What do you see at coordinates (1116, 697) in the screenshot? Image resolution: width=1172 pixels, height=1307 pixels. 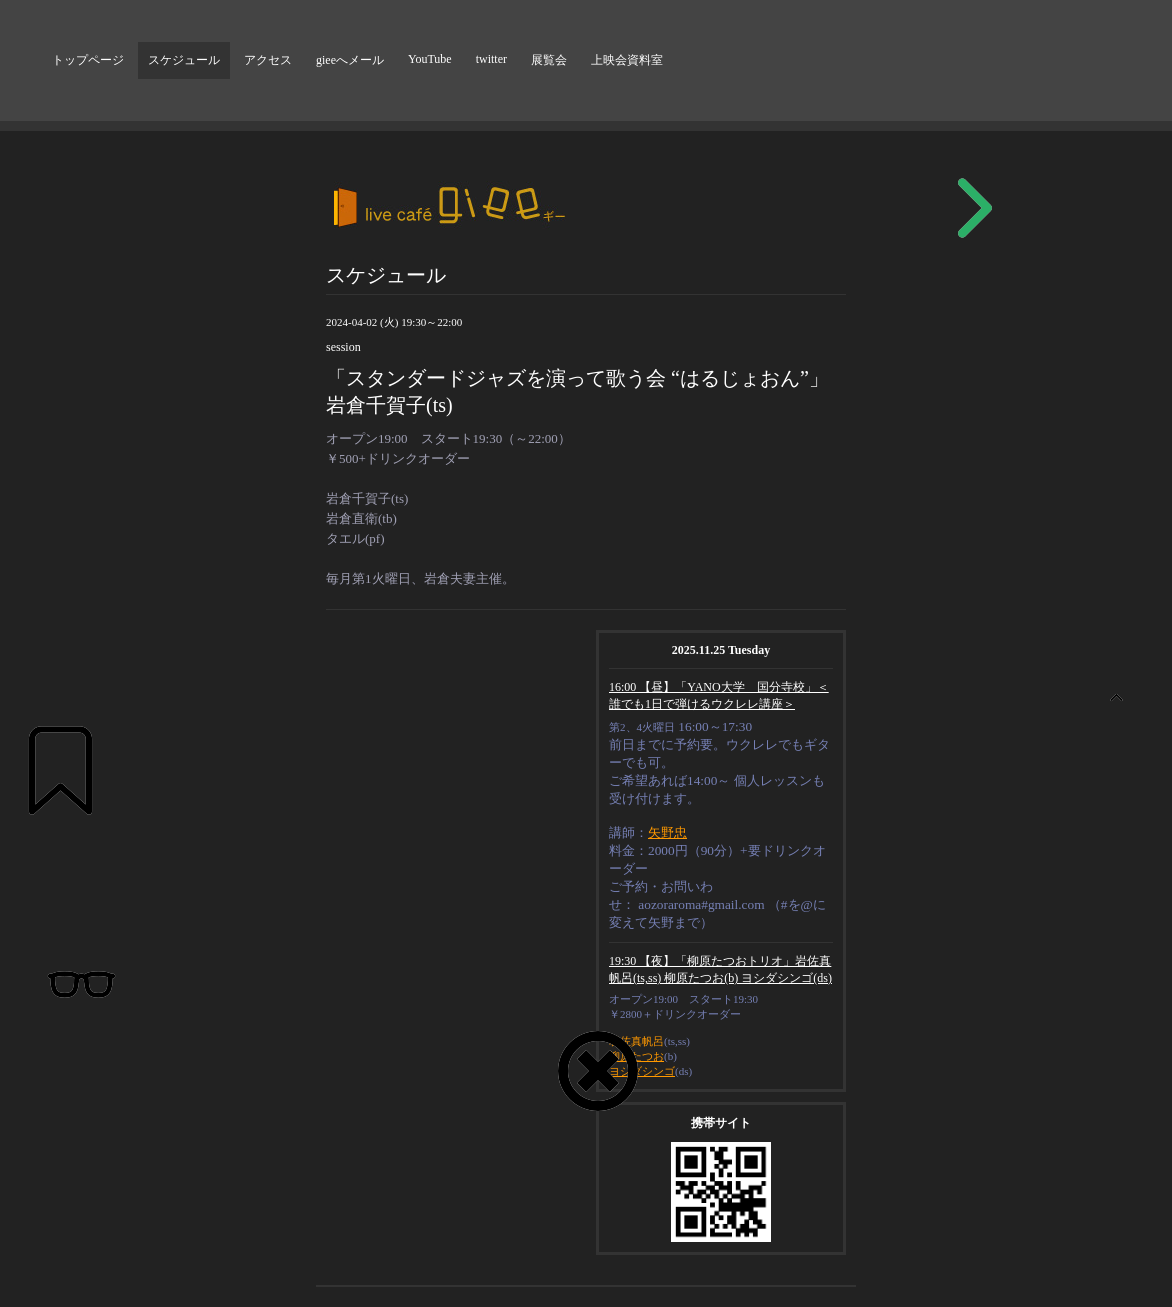 I see `collapse an expanded section` at bounding box center [1116, 697].